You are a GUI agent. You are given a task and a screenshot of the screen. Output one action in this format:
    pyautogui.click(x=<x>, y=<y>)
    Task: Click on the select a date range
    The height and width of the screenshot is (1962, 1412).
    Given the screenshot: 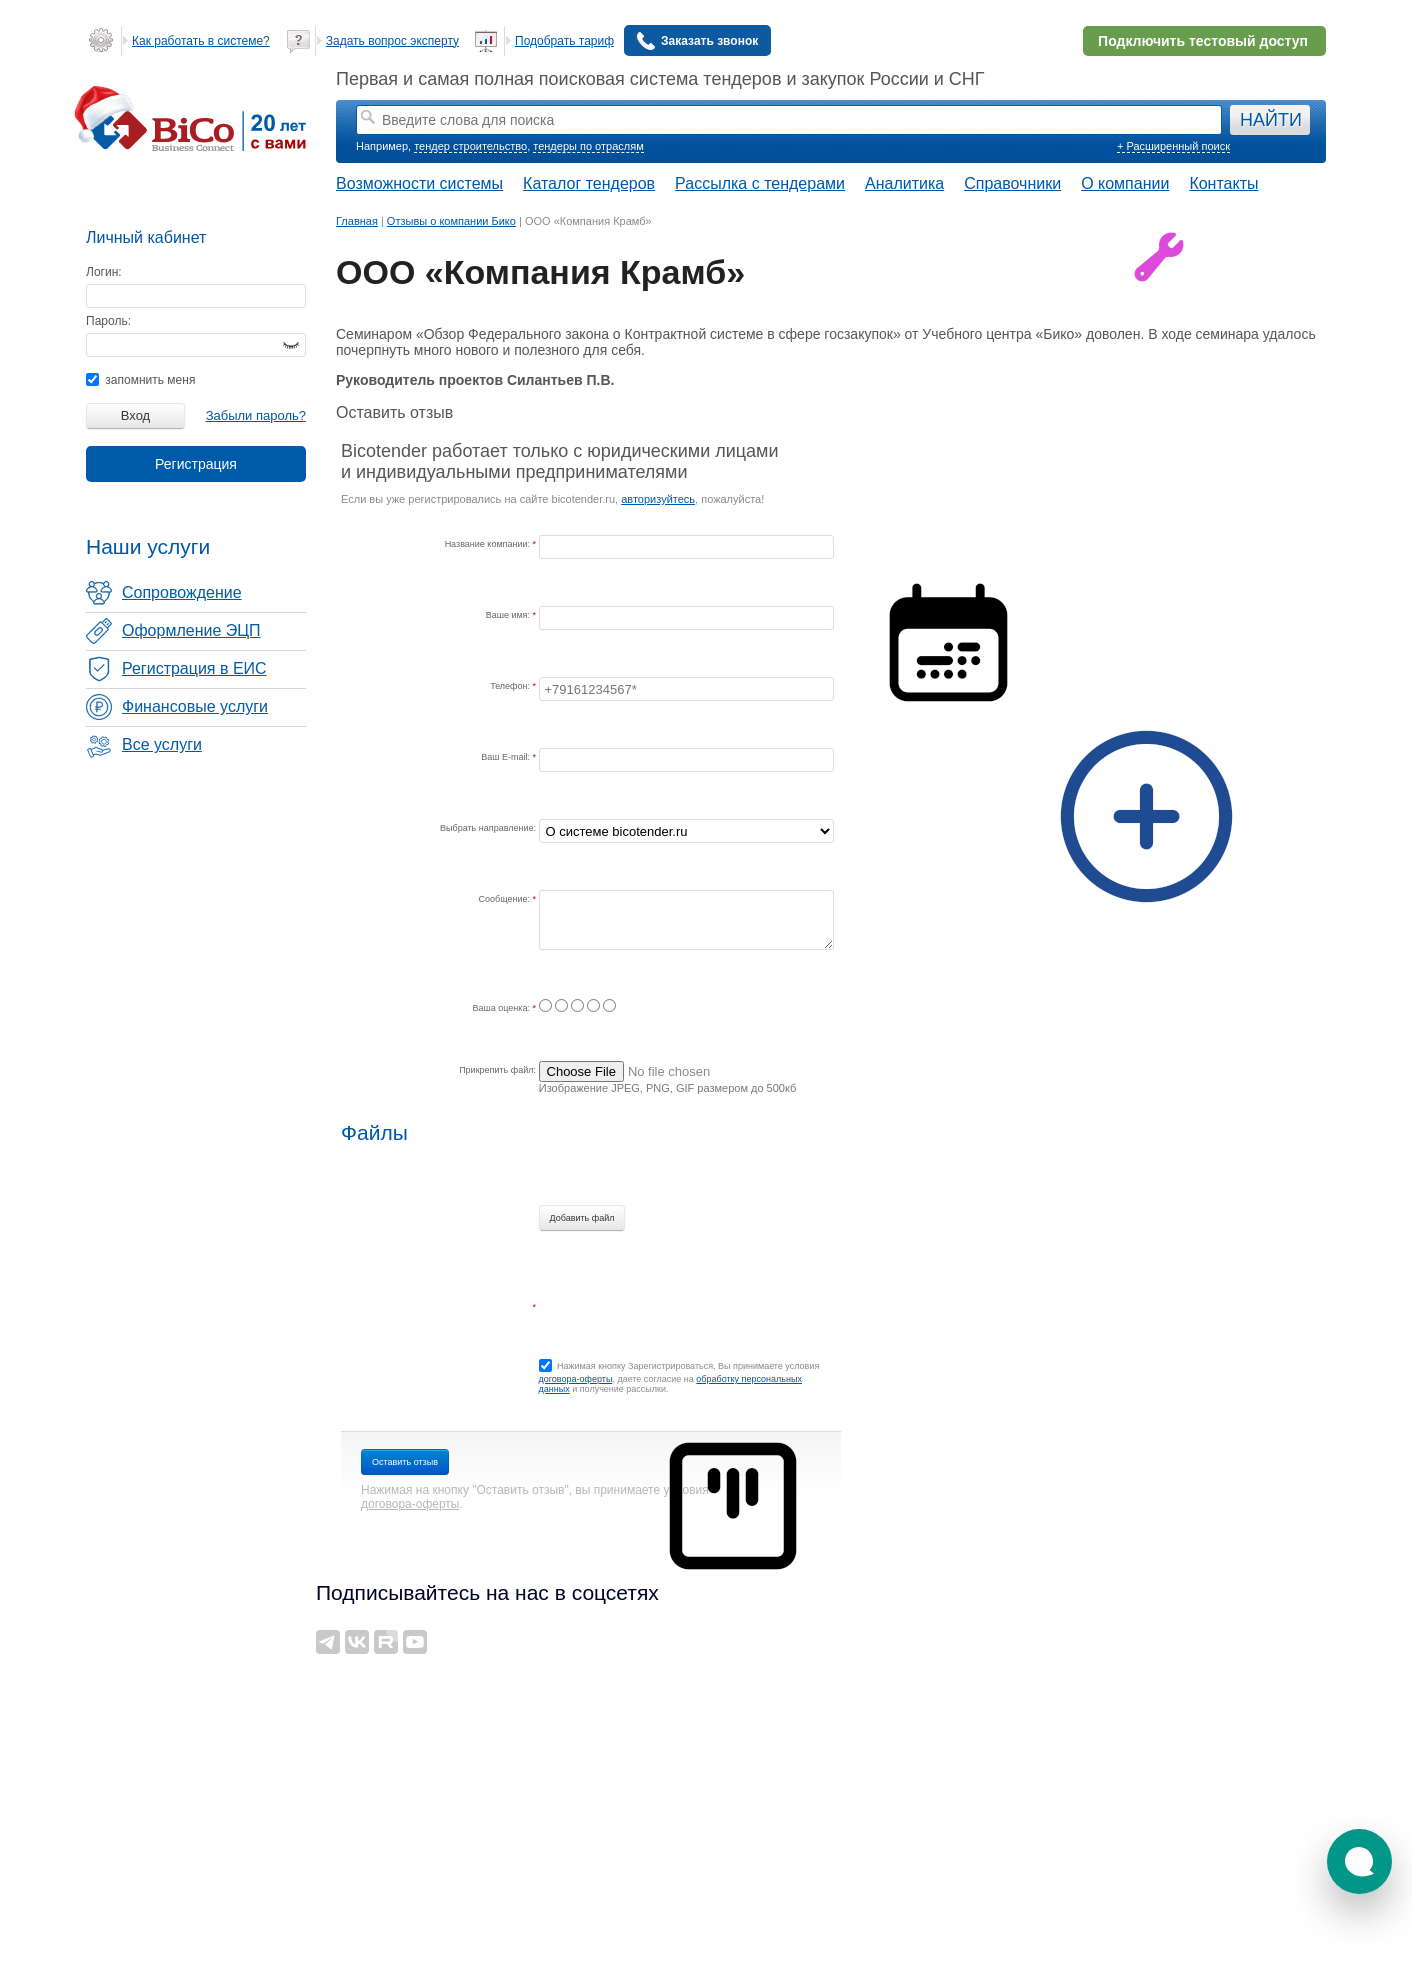 What is the action you would take?
    pyautogui.click(x=948, y=642)
    